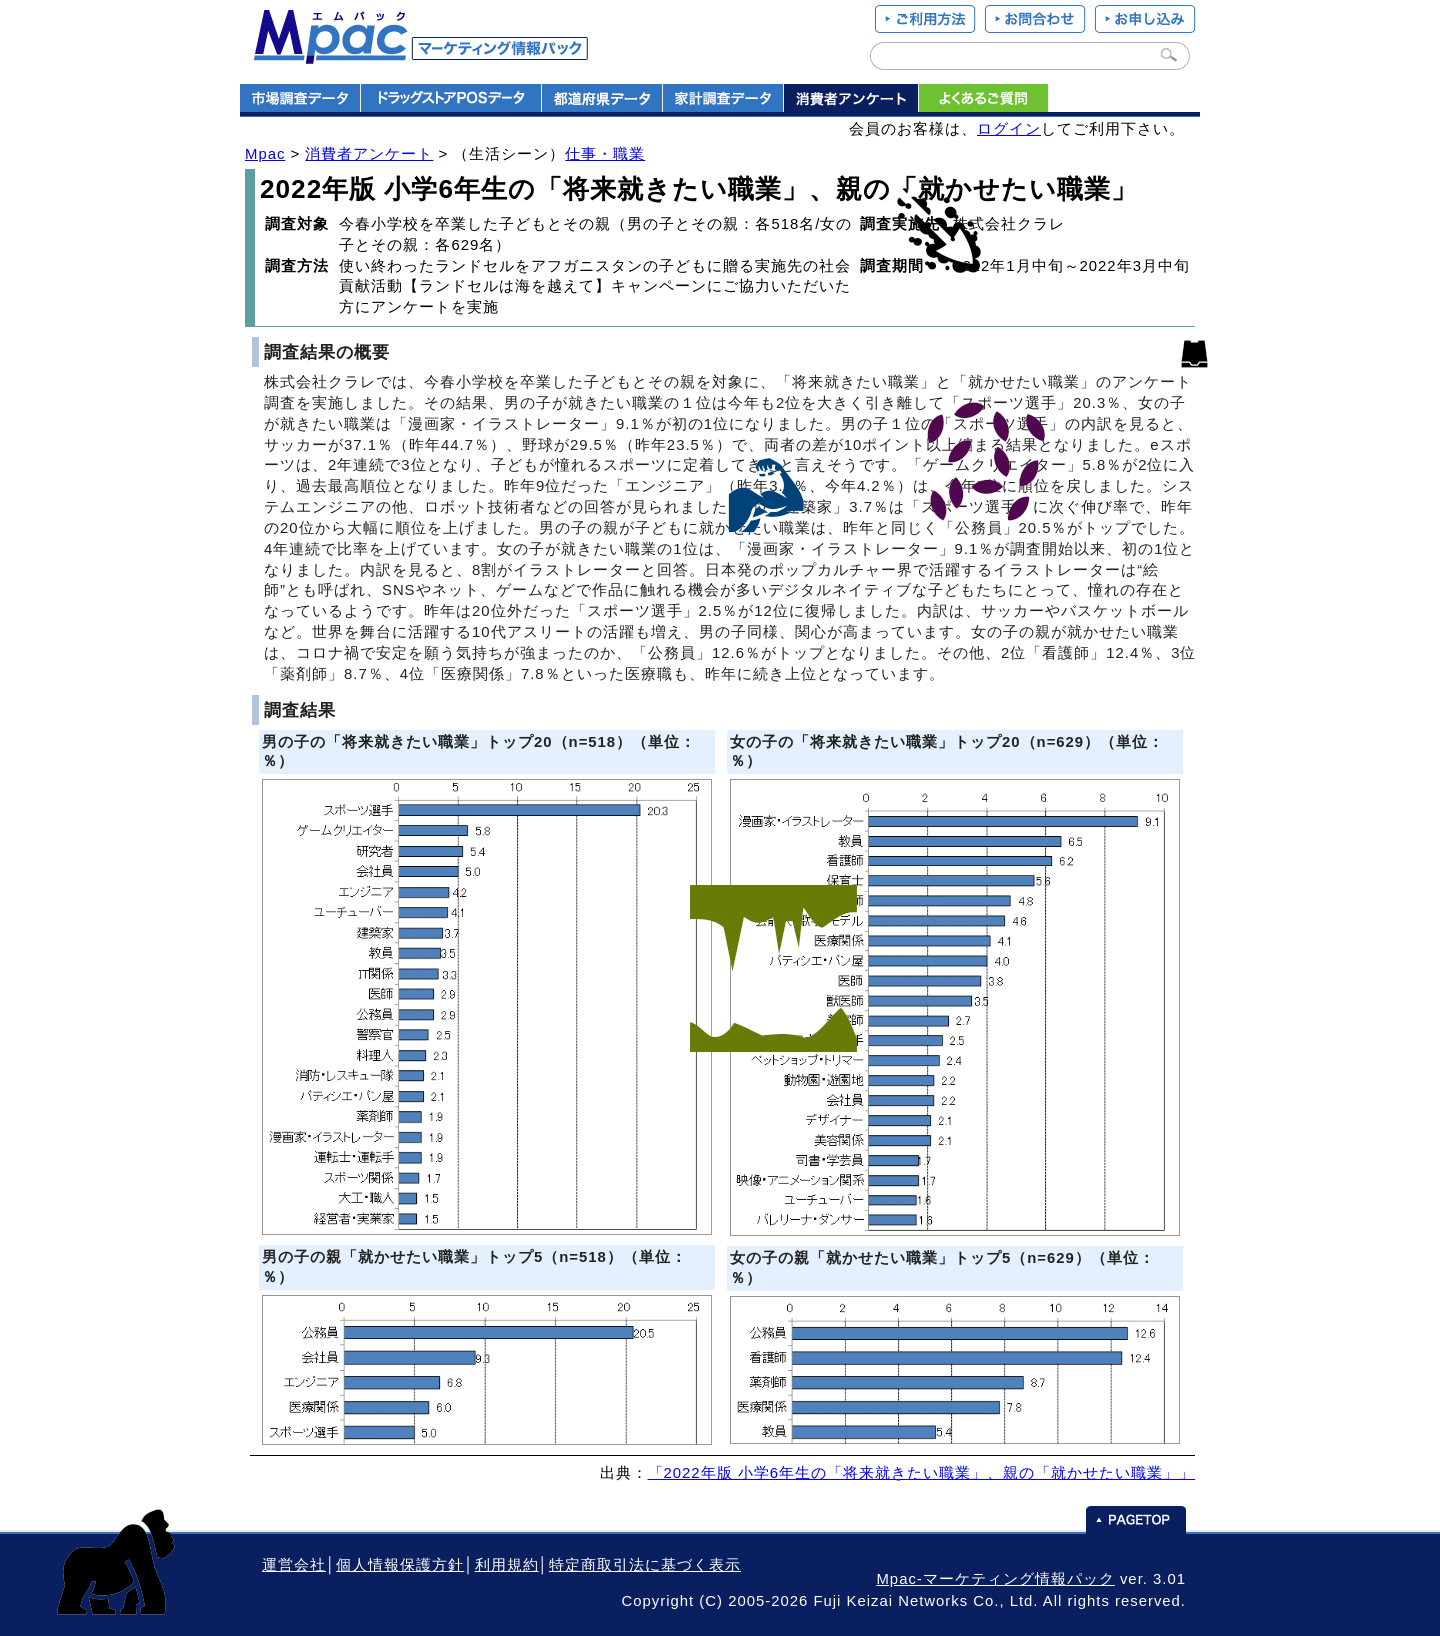  I want to click on view strength or fitness stats, so click(766, 494).